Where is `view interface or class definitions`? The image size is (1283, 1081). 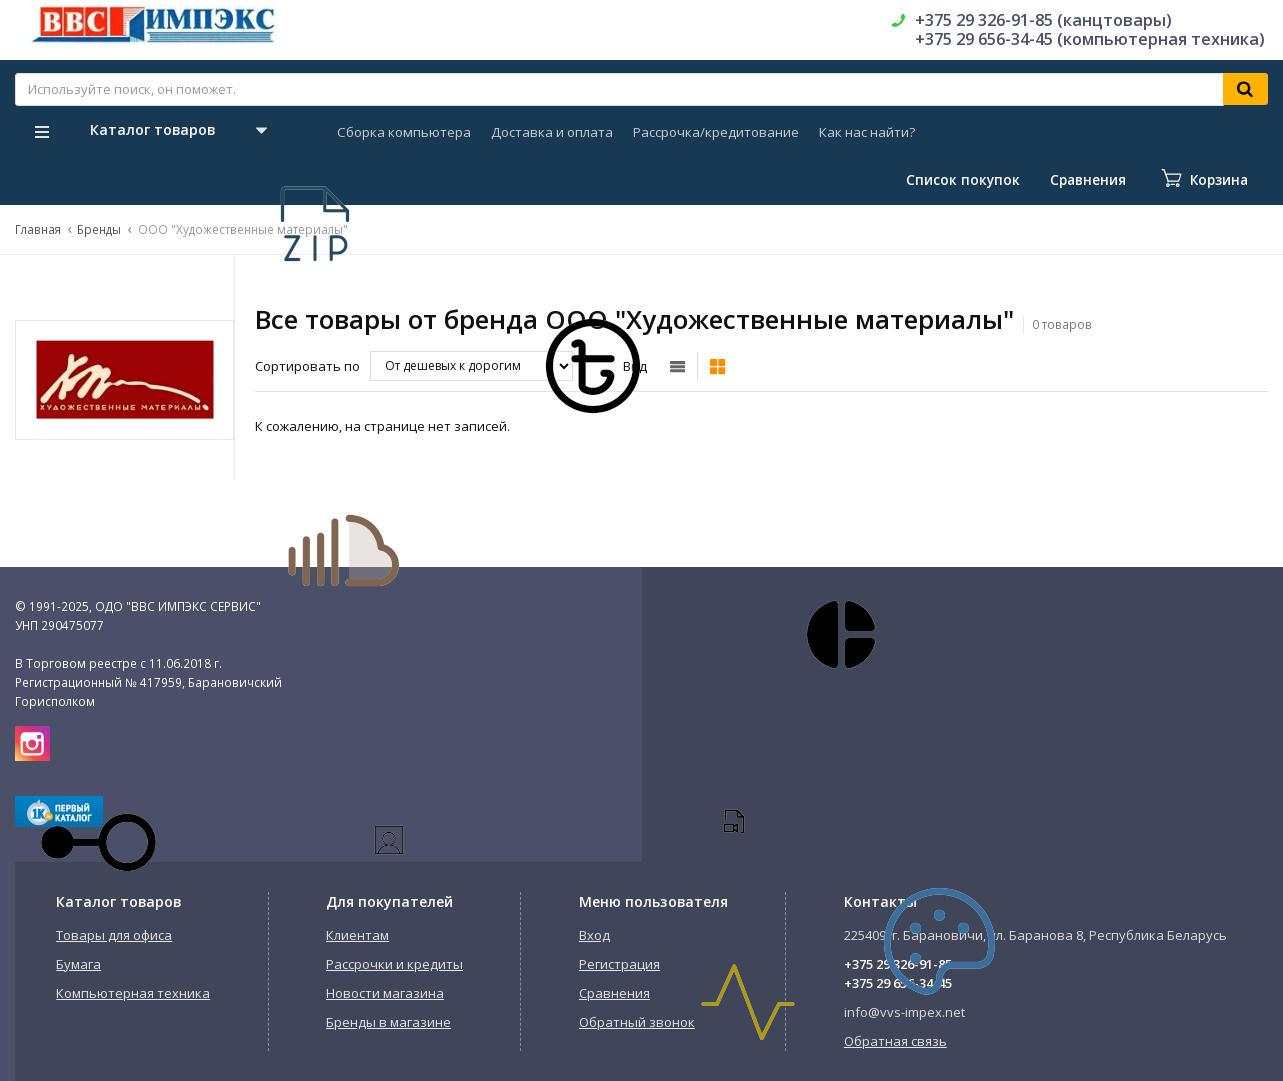
view interface or class definitions is located at coordinates (98, 846).